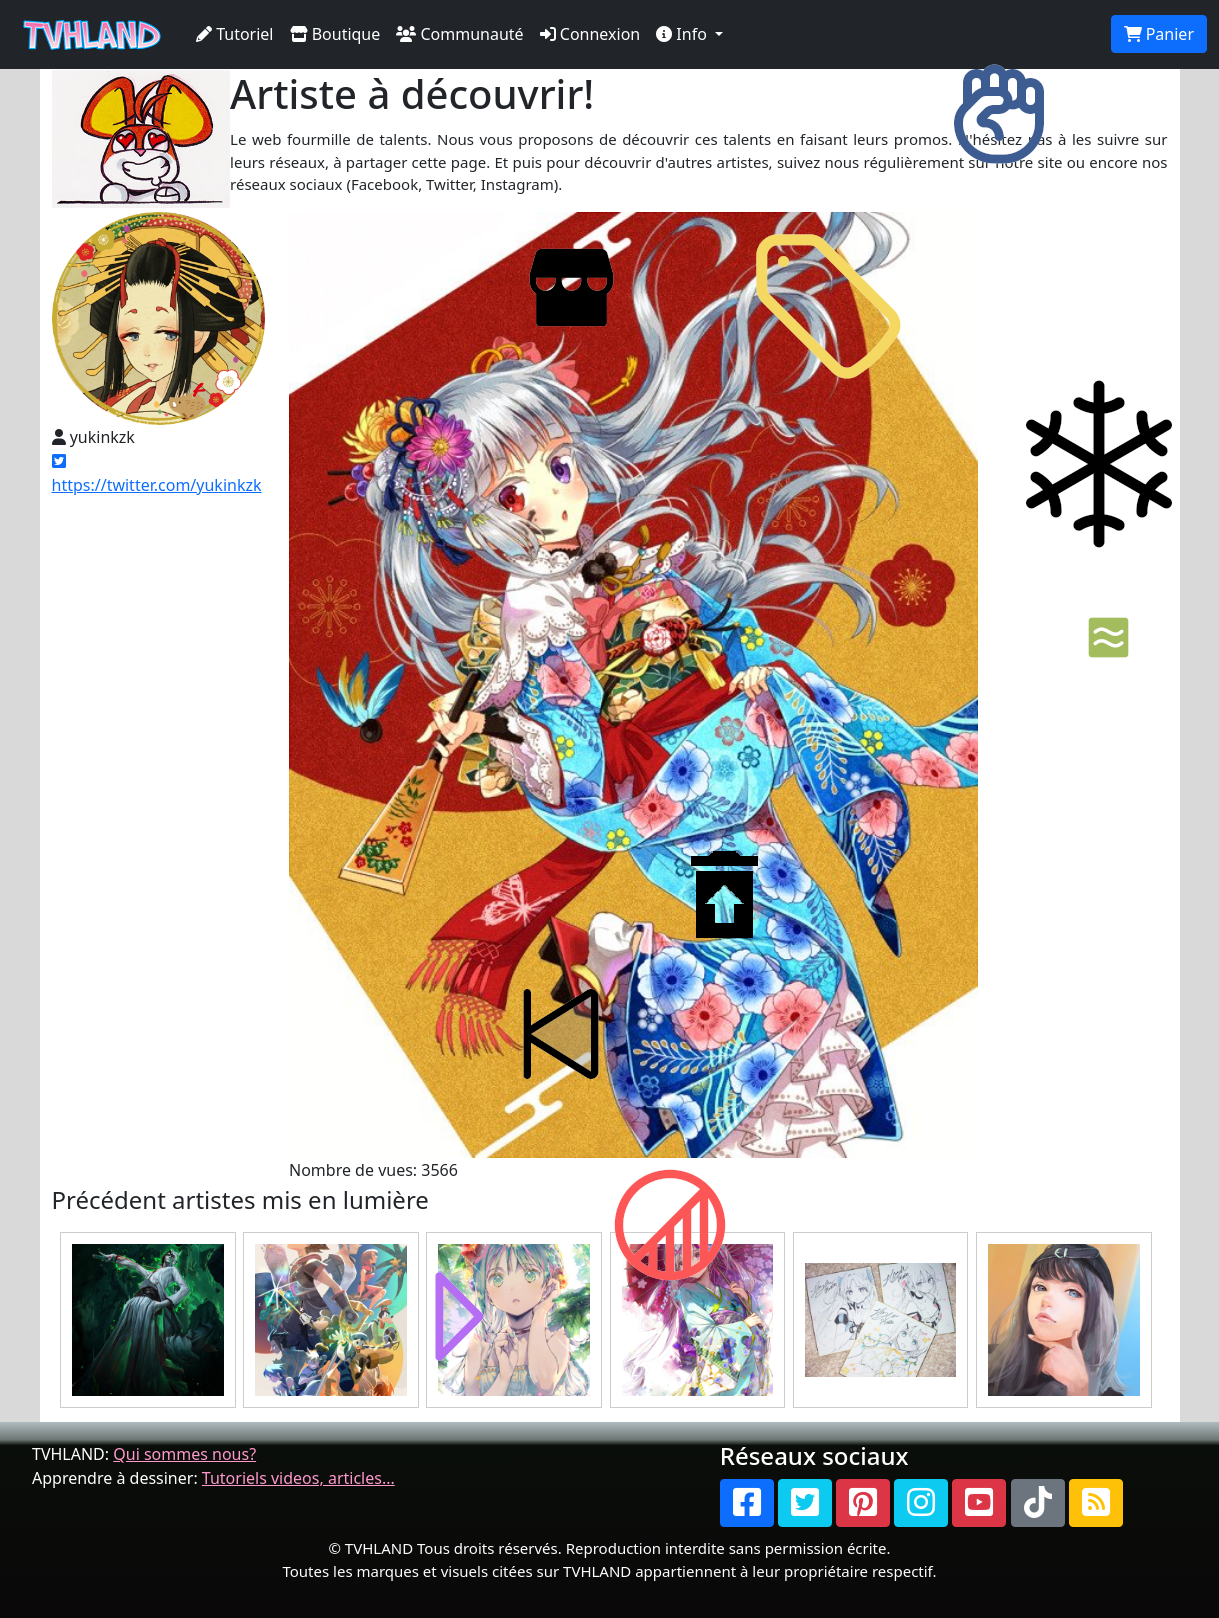 The height and width of the screenshot is (1618, 1219). Describe the element at coordinates (827, 305) in the screenshot. I see `add or view tags for an item` at that location.